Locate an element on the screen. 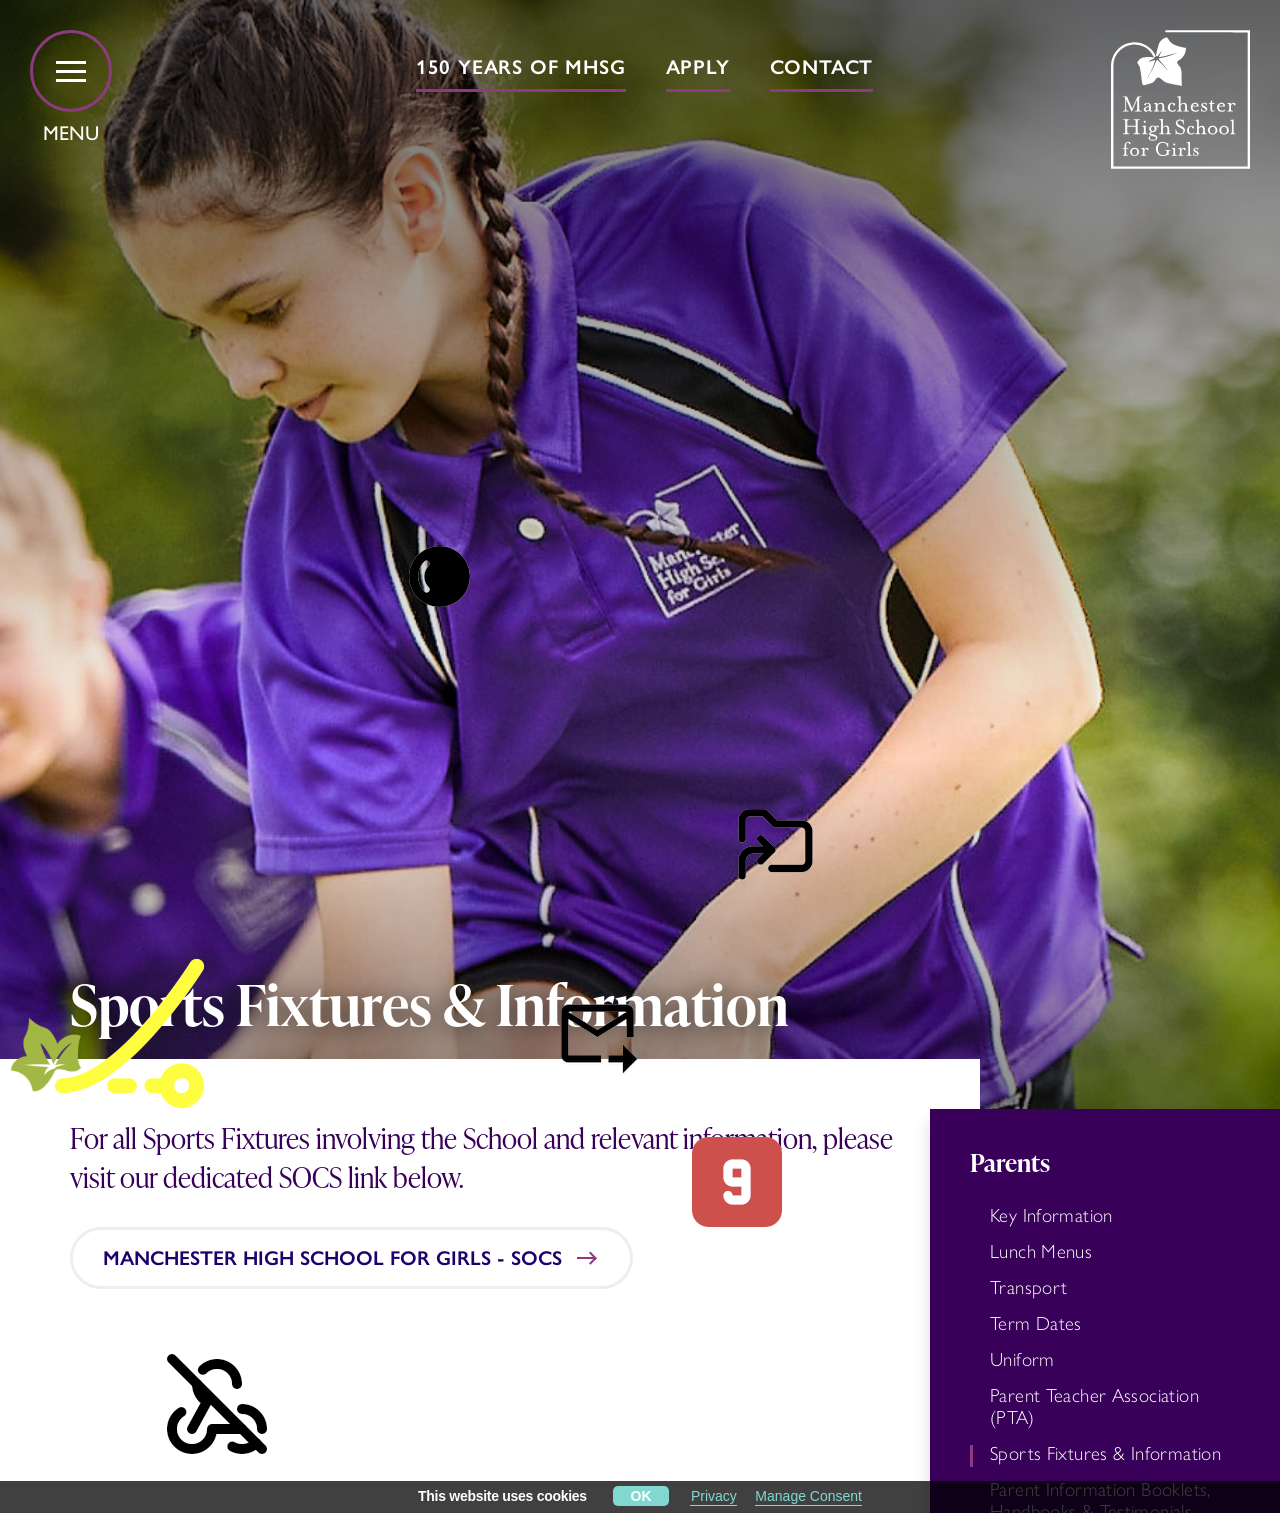 The image size is (1280, 1513). adjust animation easing curve is located at coordinates (129, 1033).